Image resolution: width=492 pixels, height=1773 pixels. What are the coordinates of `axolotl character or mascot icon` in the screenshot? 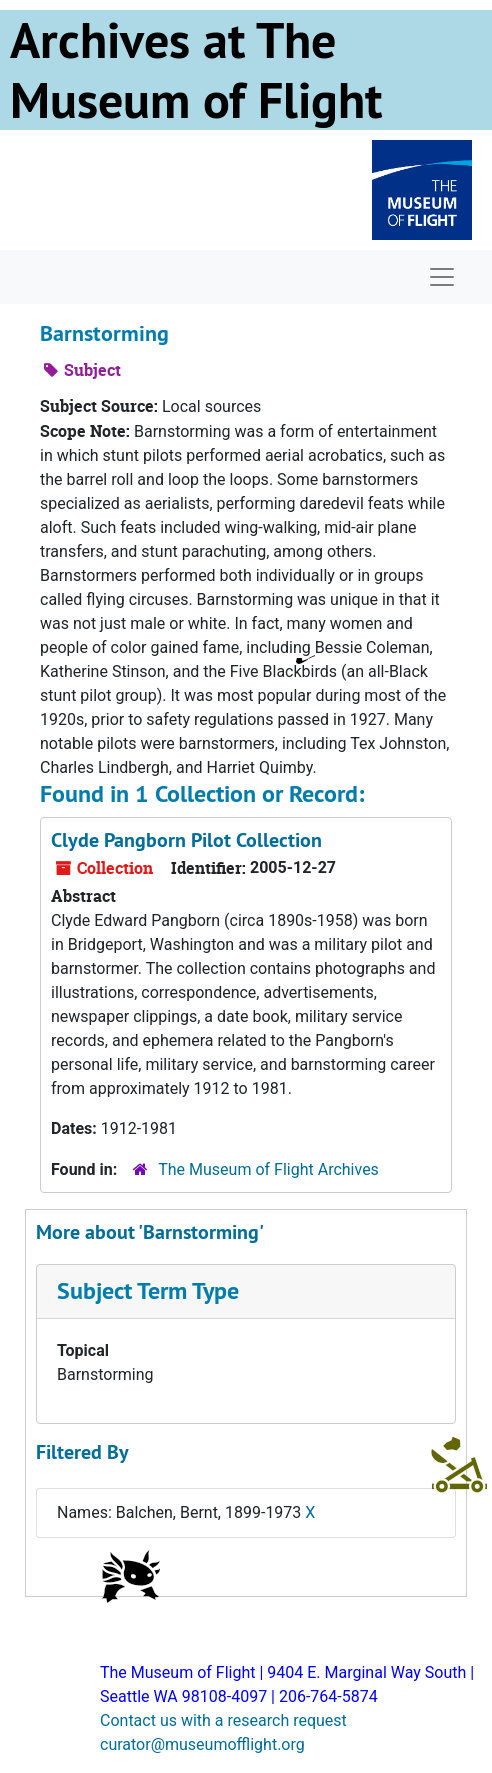 It's located at (131, 1574).